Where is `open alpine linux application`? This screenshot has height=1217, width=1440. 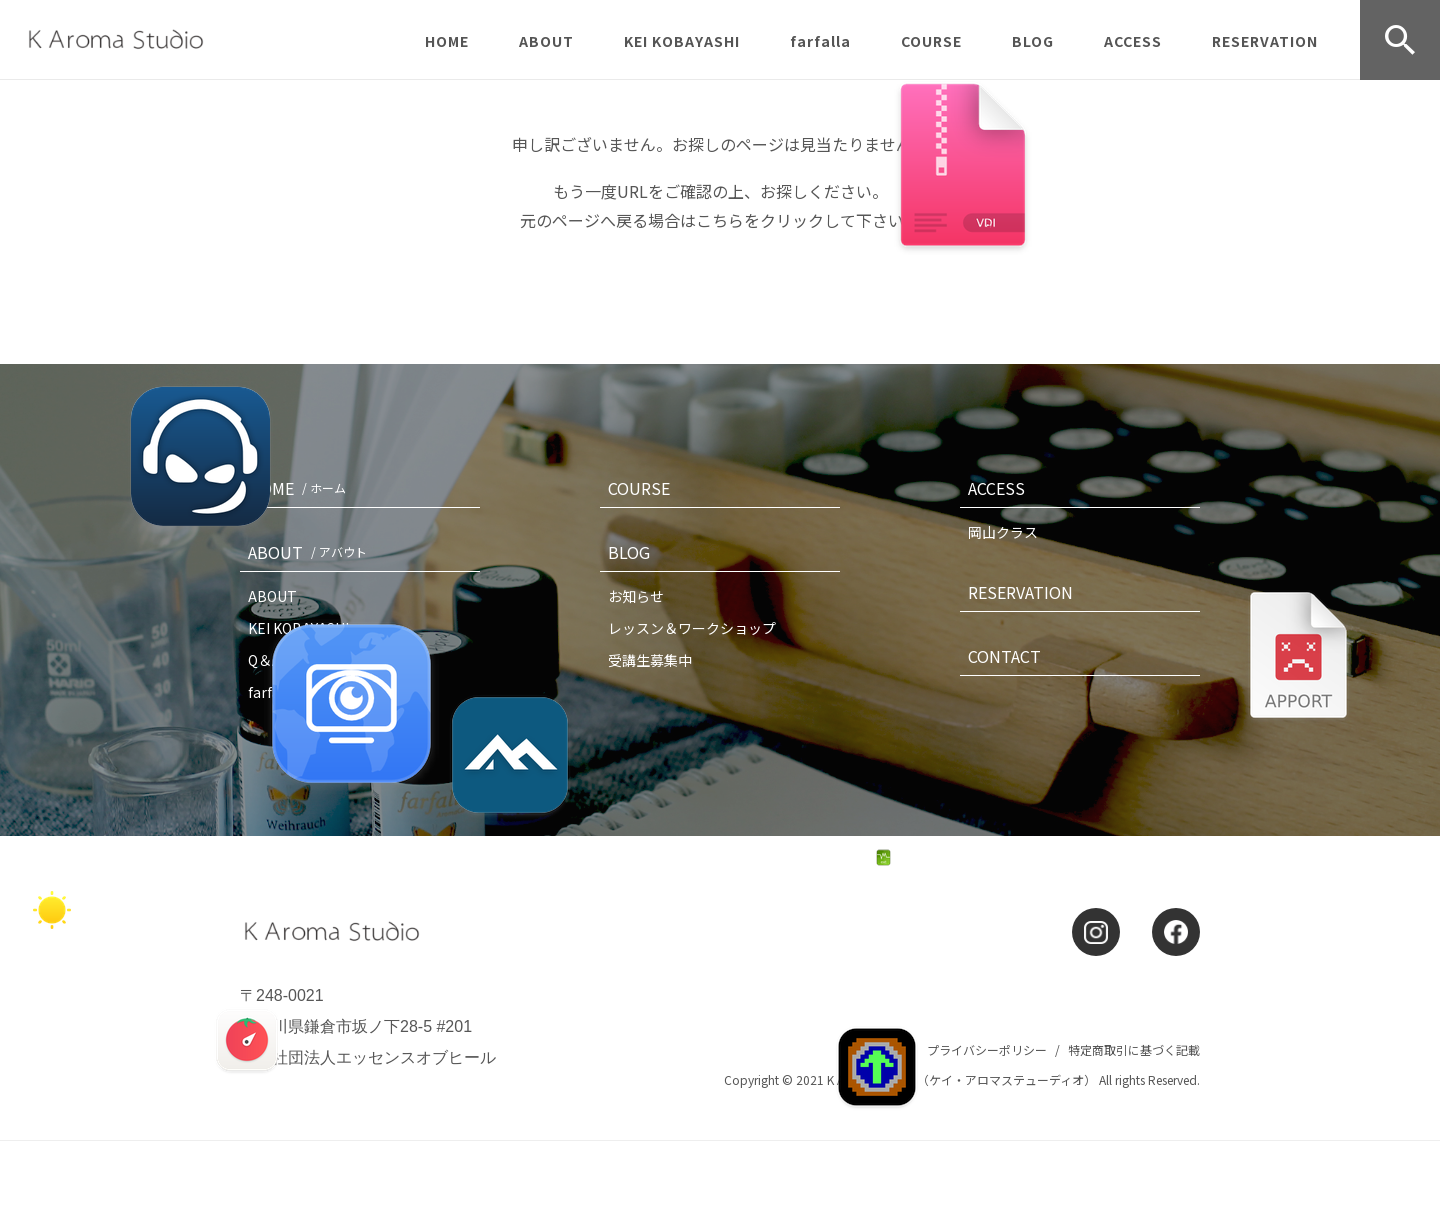 open alpine linux application is located at coordinates (510, 755).